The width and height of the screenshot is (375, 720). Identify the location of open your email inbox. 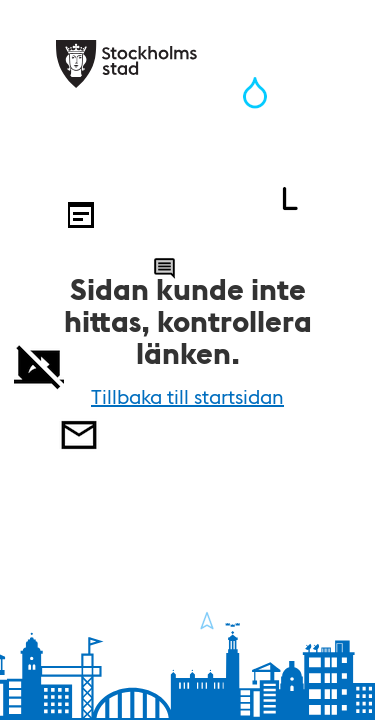
(79, 435).